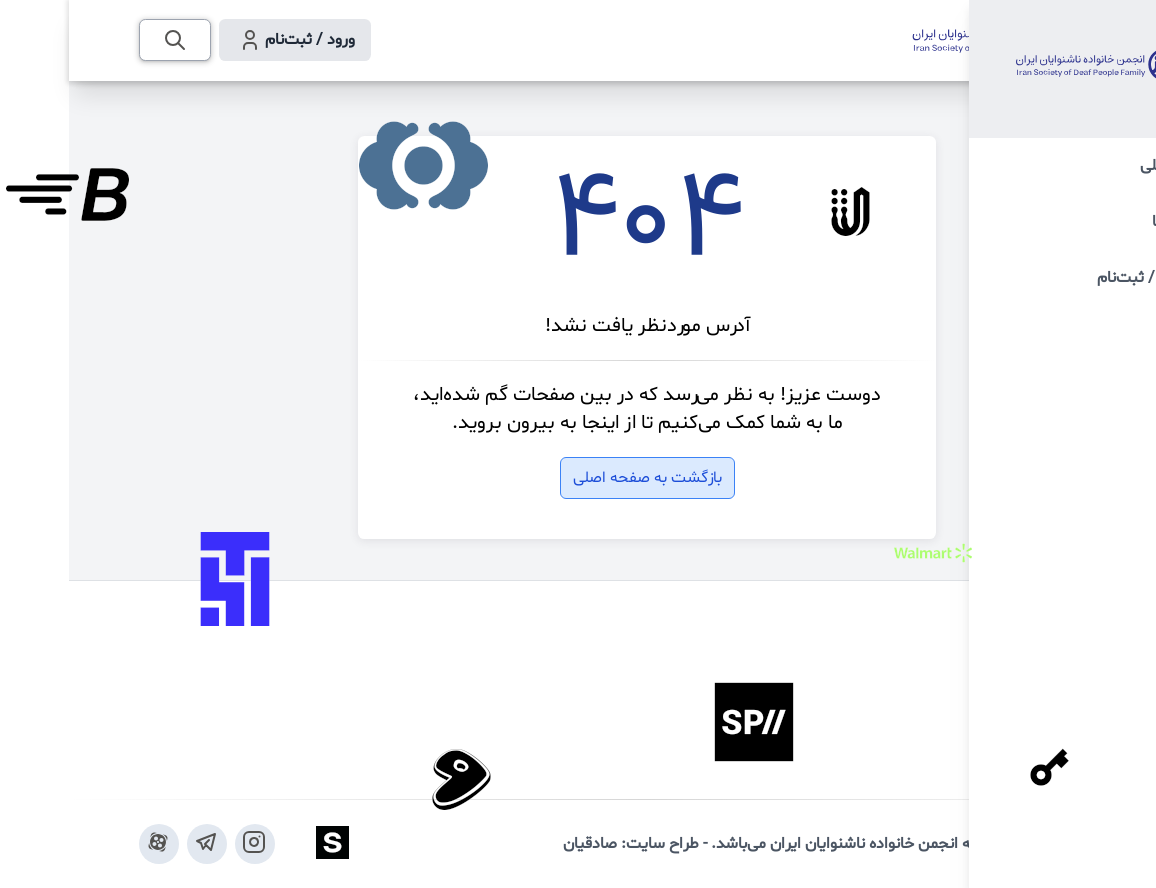 This screenshot has height=888, width=1156. What do you see at coordinates (850, 211) in the screenshot?
I see `visit UserVoice customer feedback platform` at bounding box center [850, 211].